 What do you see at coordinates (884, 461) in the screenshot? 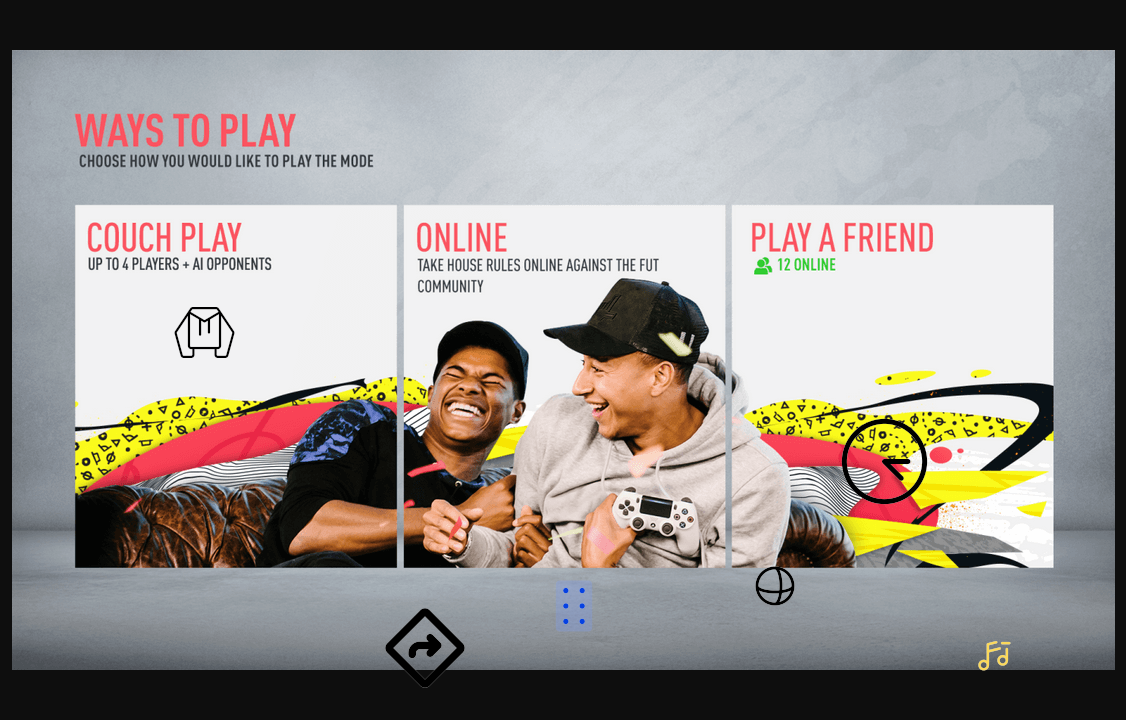
I see `view afternoon schedule or events` at bounding box center [884, 461].